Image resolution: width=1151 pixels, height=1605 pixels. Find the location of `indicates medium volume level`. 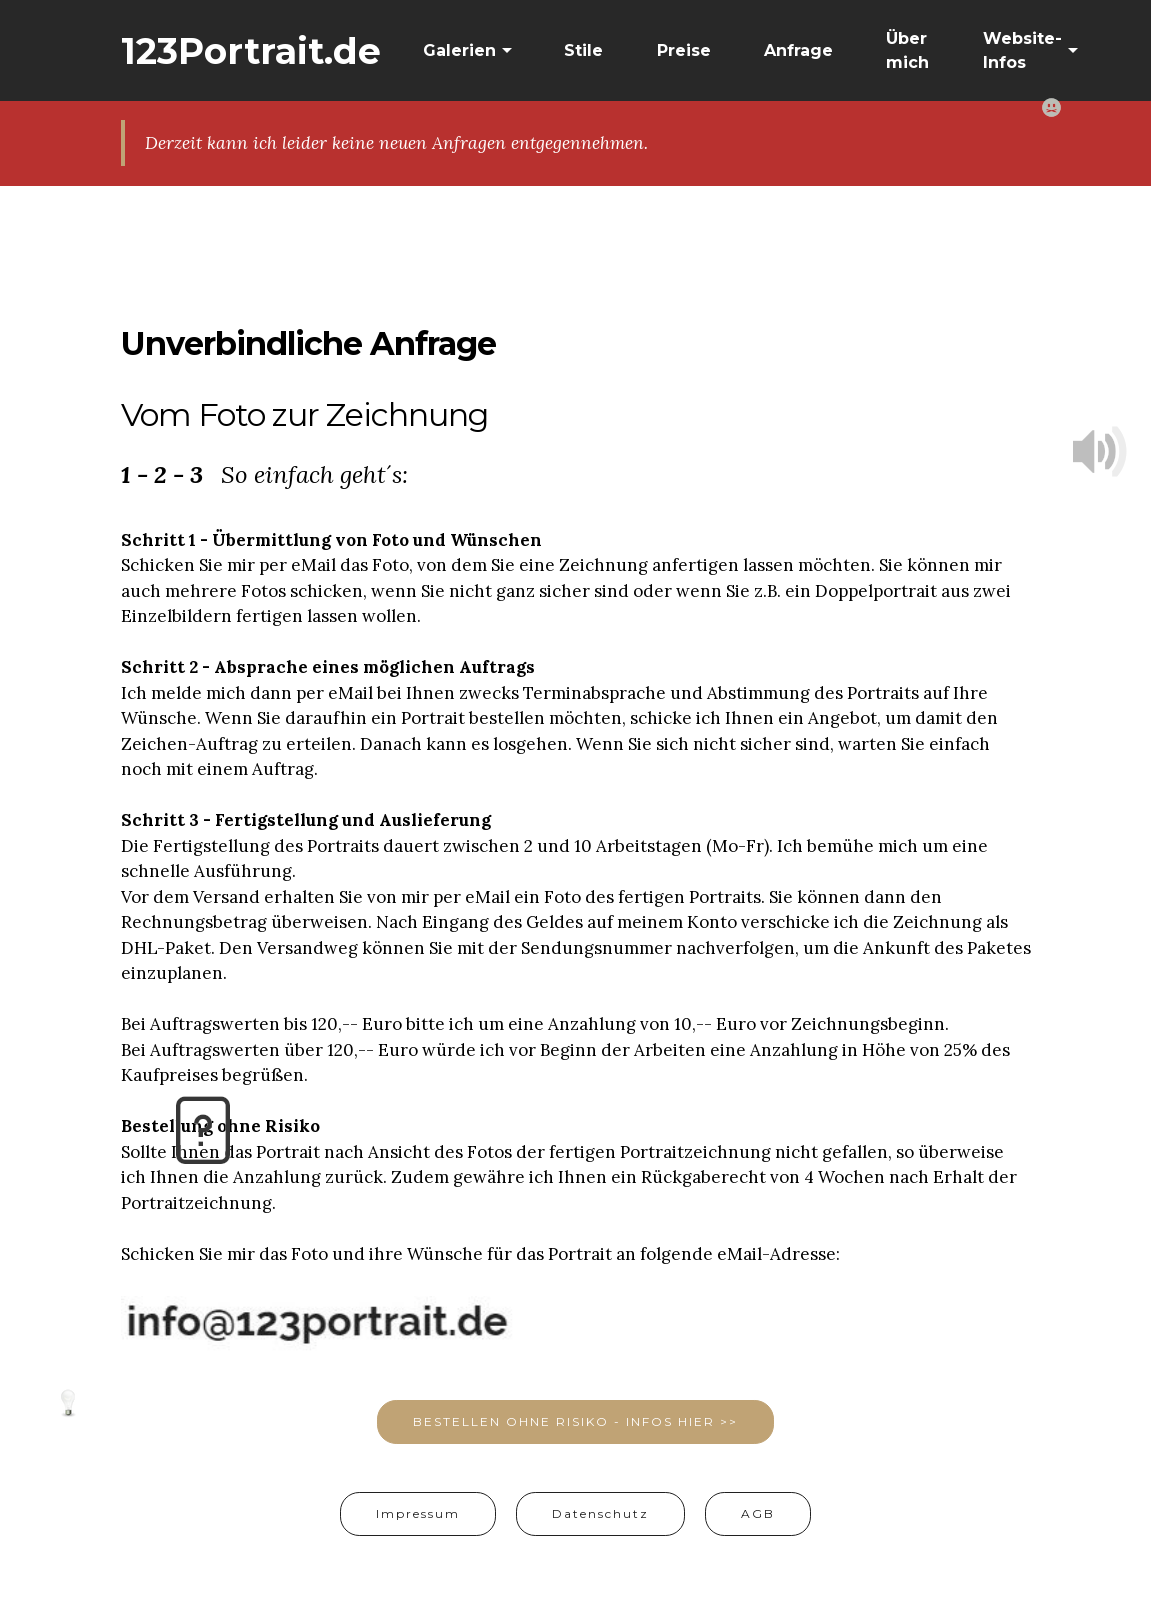

indicates medium volume level is located at coordinates (1101, 451).